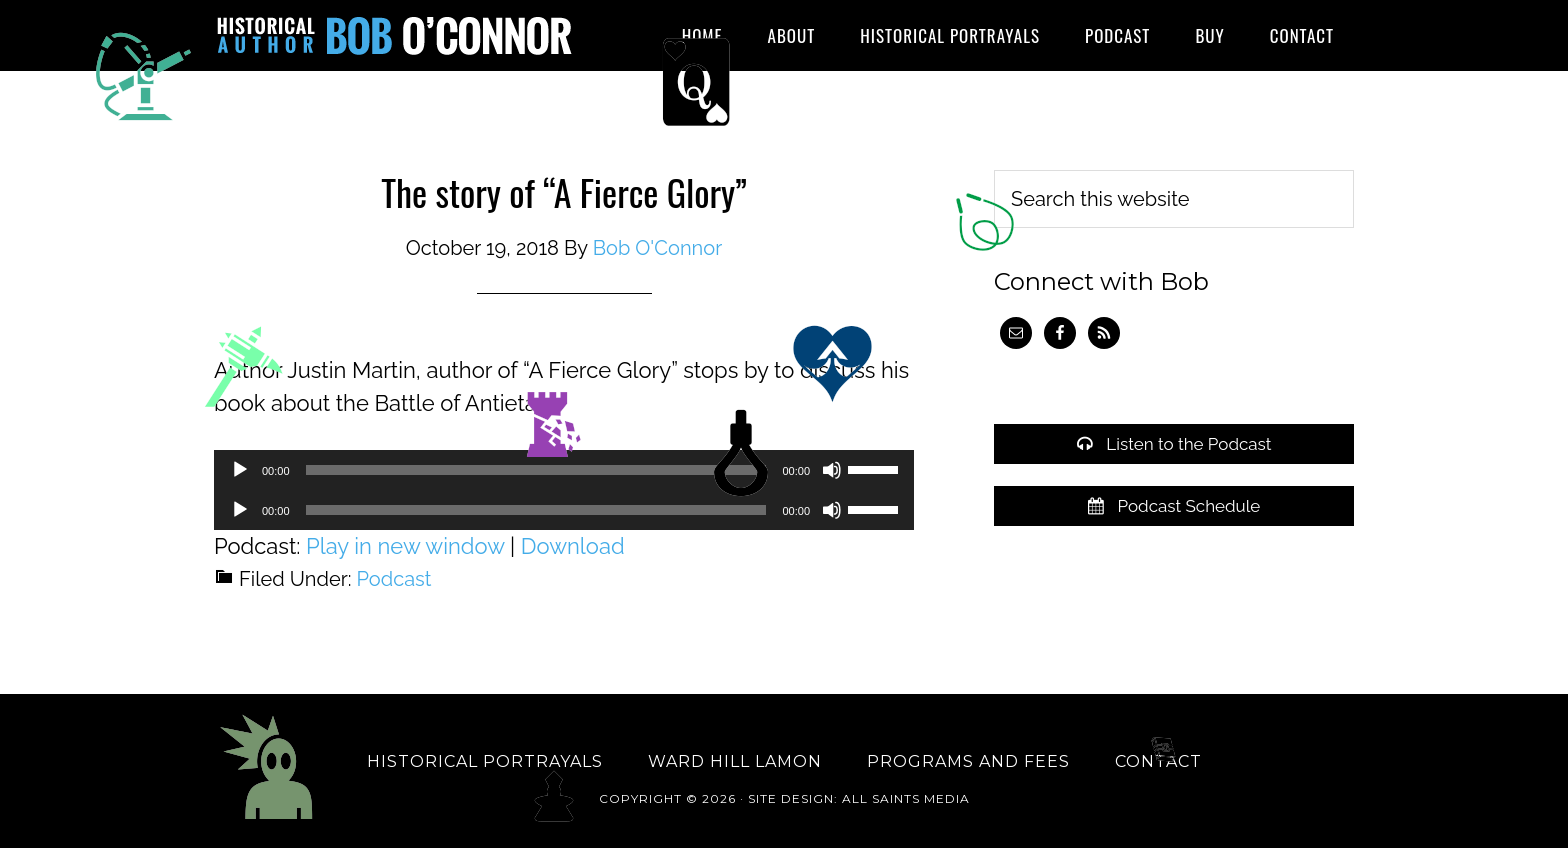 This screenshot has height=848, width=1568. What do you see at coordinates (554, 796) in the screenshot?
I see `select the abbot piece in a board game` at bounding box center [554, 796].